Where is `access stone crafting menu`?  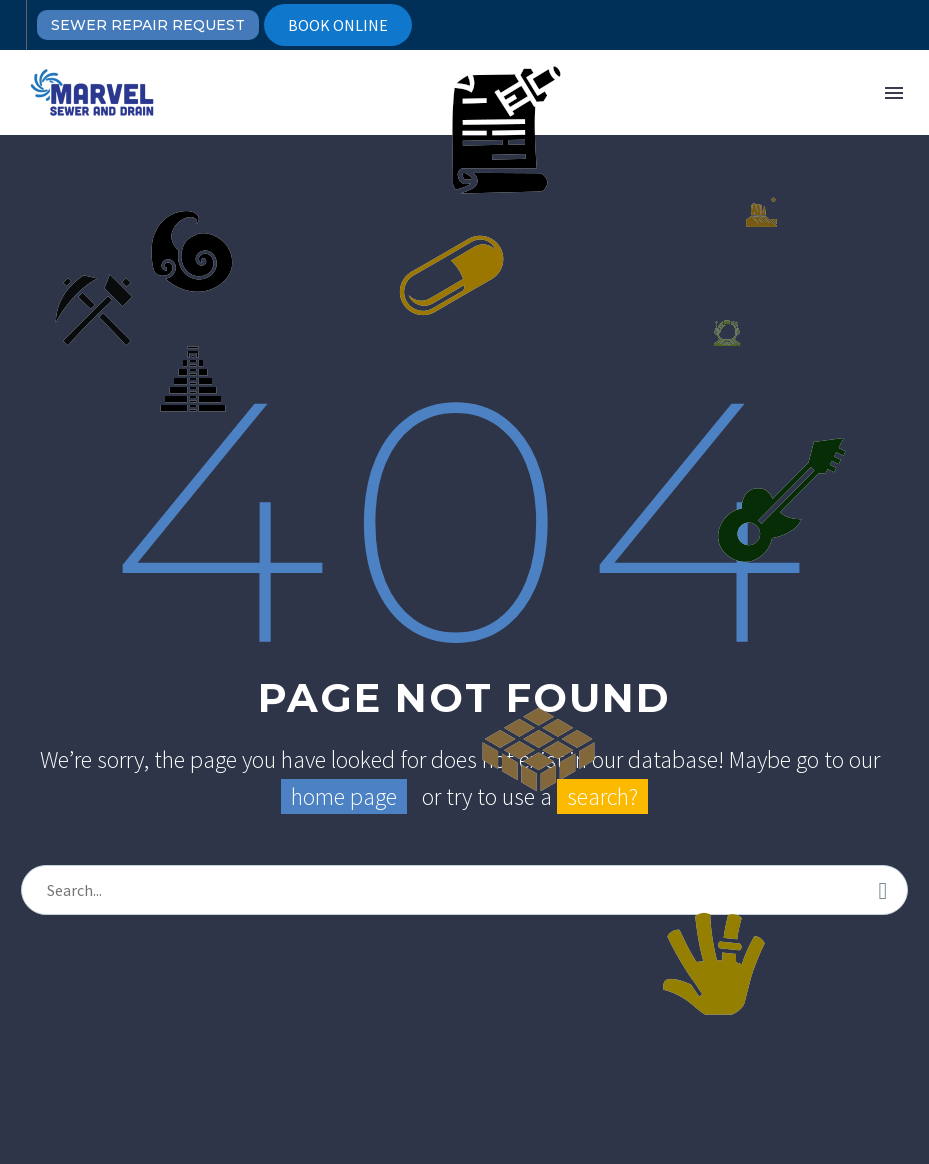 access stone crafting menu is located at coordinates (94, 310).